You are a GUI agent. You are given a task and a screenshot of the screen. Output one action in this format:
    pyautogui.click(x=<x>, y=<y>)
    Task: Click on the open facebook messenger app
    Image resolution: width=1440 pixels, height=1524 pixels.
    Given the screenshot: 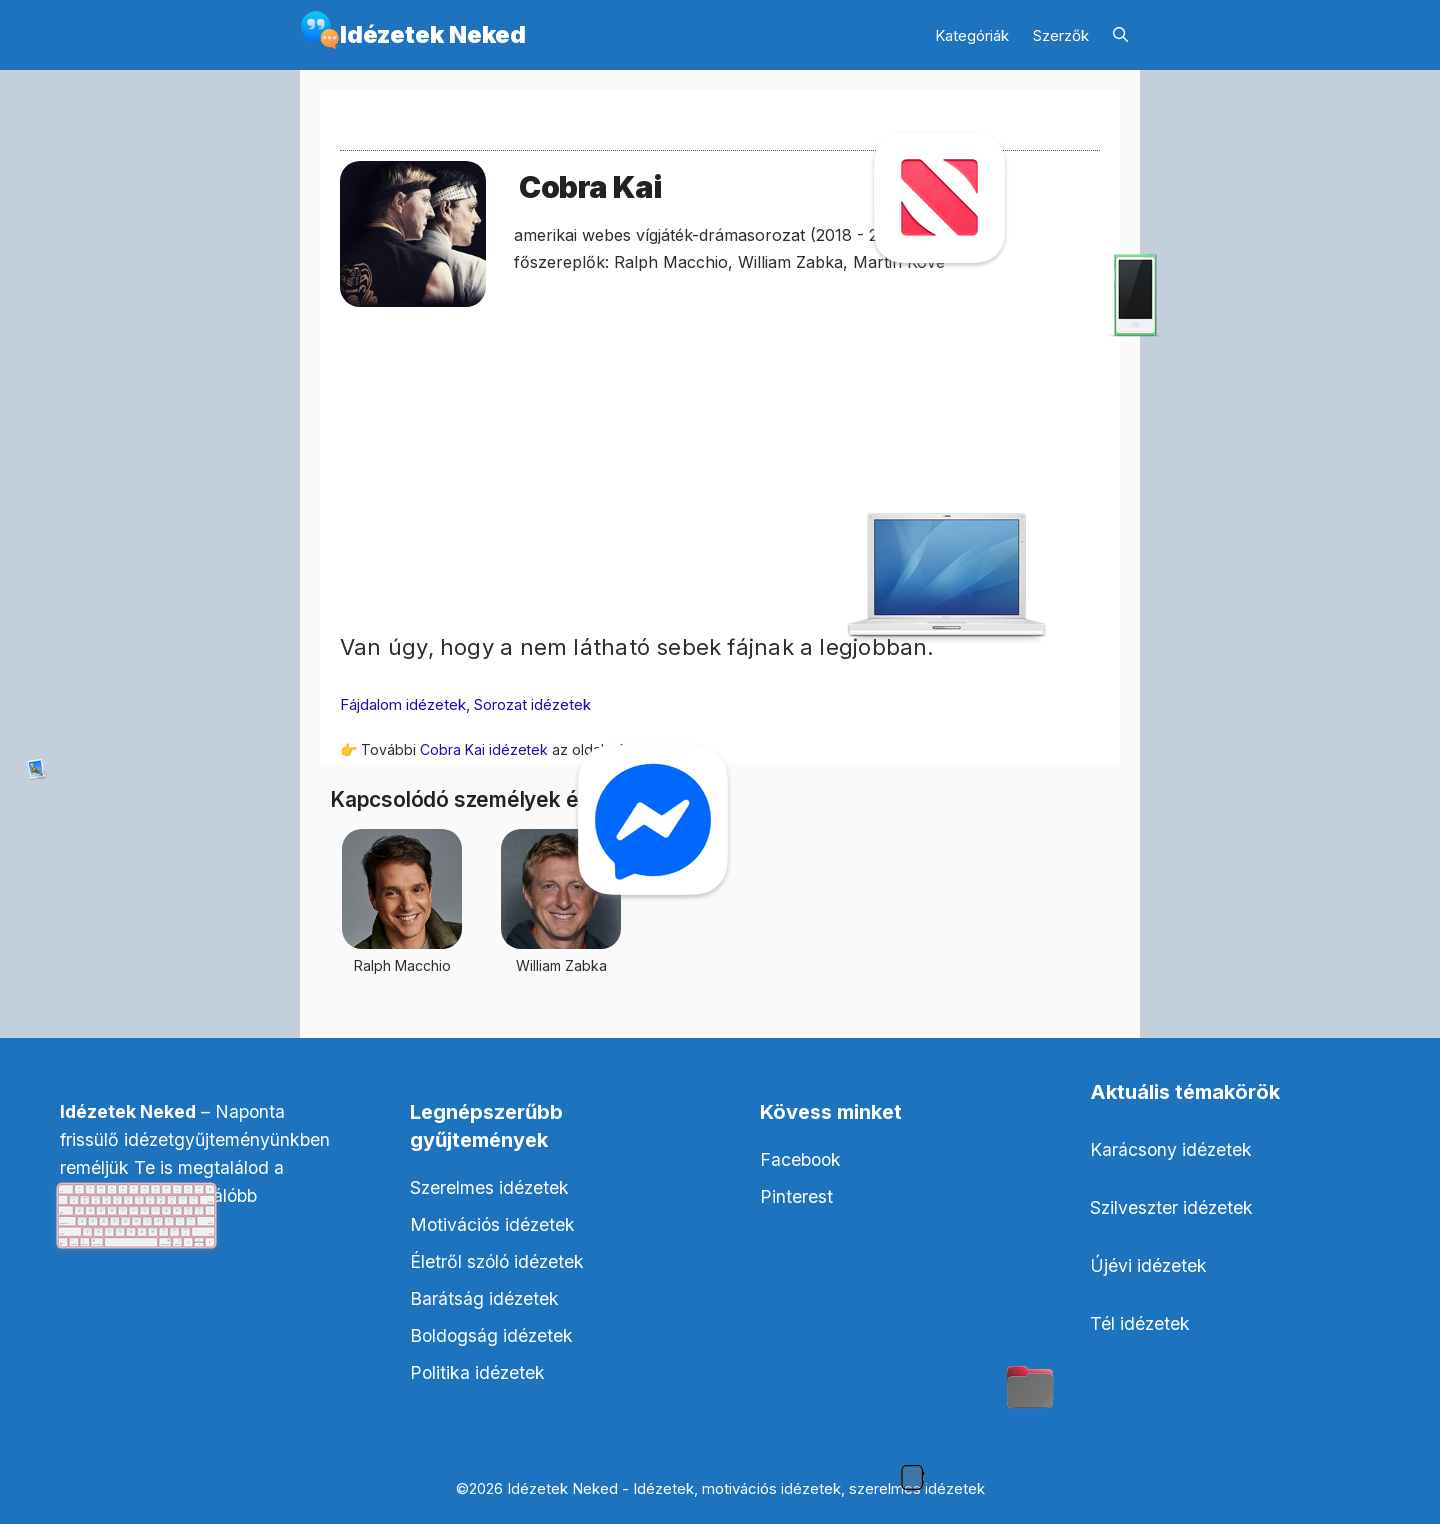 What is the action you would take?
    pyautogui.click(x=653, y=820)
    